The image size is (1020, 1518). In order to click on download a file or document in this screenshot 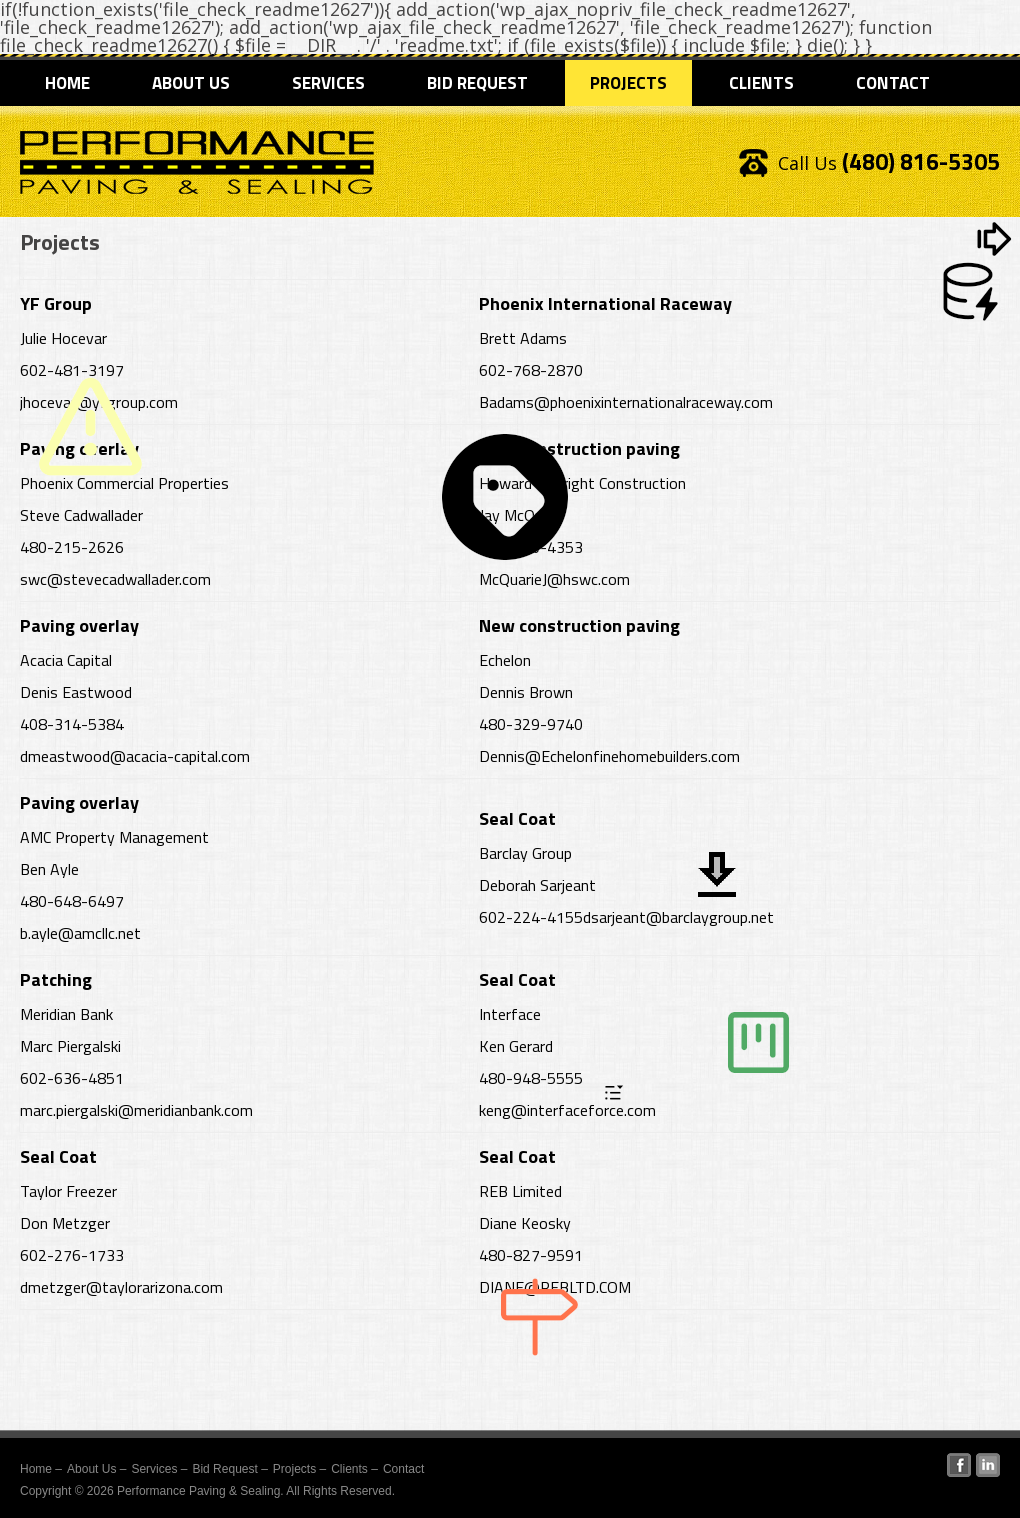, I will do `click(717, 876)`.